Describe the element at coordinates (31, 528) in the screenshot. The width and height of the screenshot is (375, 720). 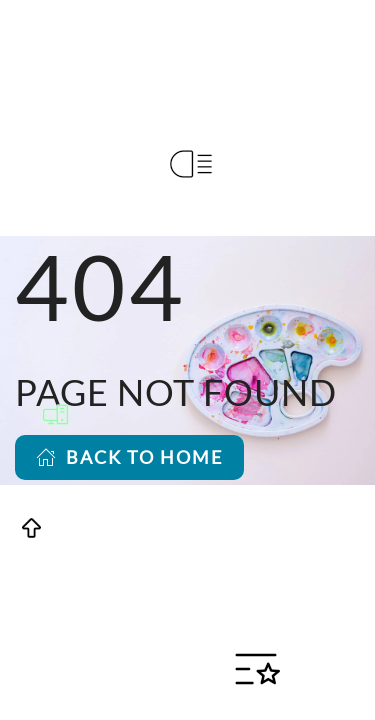
I see `upvote or like content` at that location.